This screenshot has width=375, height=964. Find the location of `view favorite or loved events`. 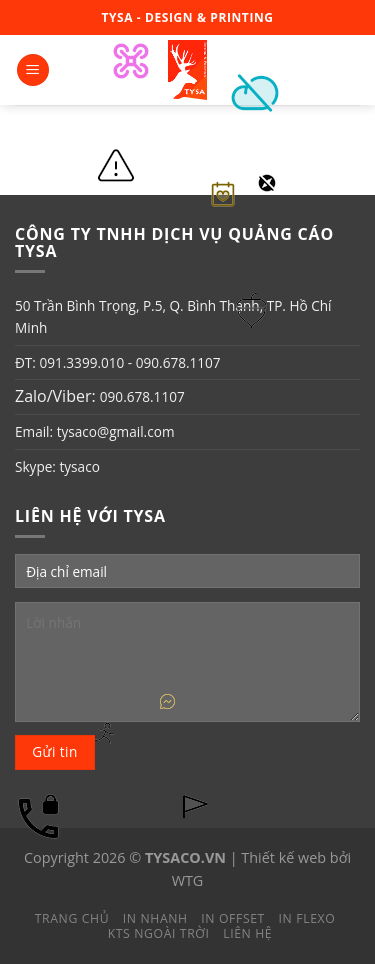

view favorite or loved events is located at coordinates (223, 195).